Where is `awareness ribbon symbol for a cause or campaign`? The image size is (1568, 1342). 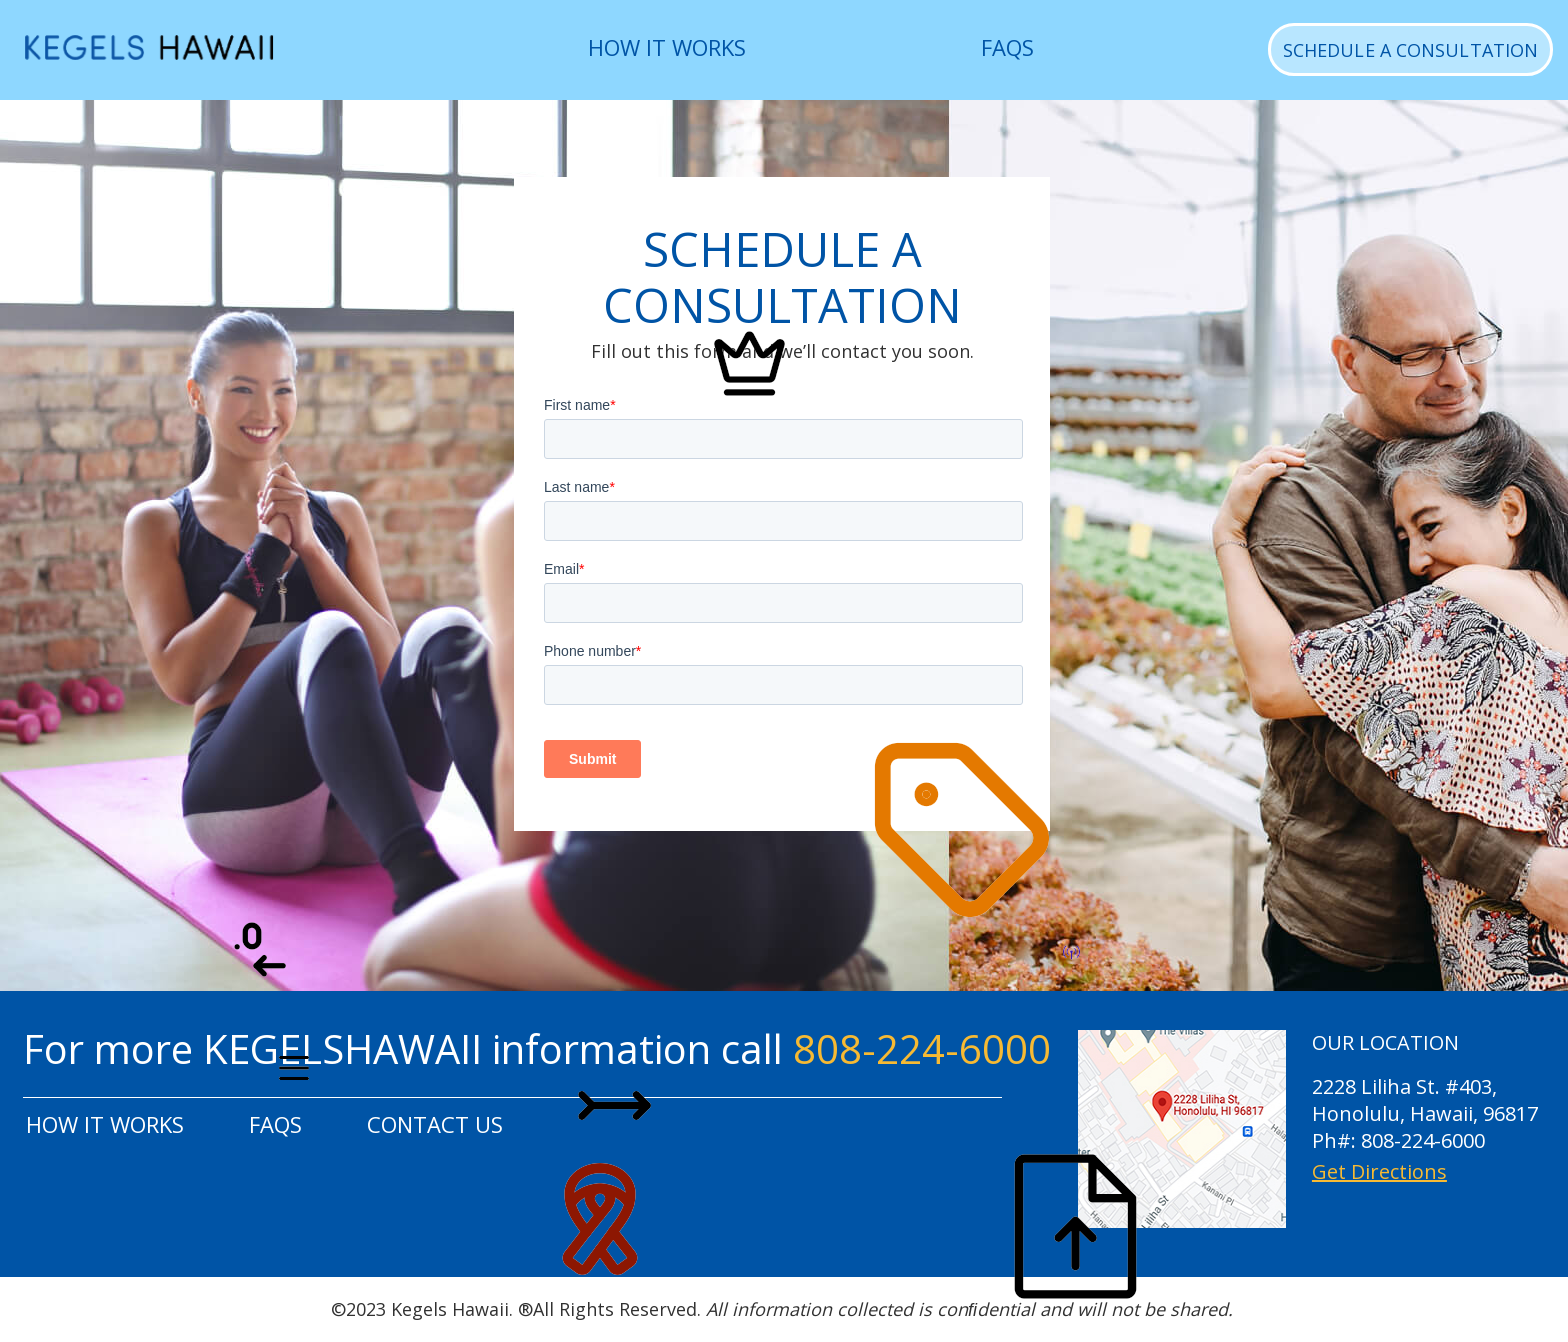 awareness ribbon symbol for a cause or campaign is located at coordinates (600, 1219).